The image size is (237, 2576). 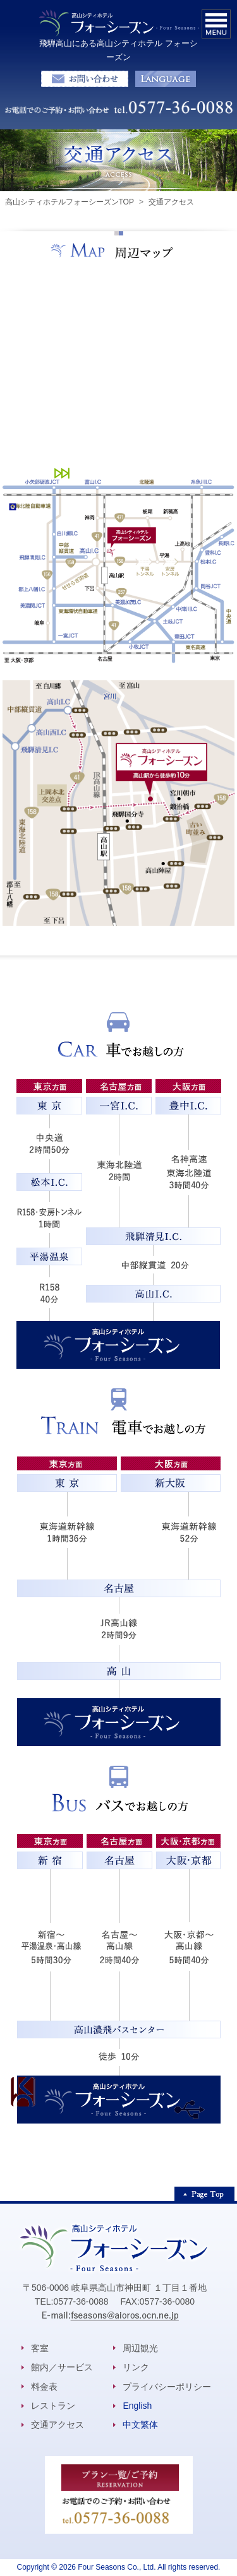 What do you see at coordinates (190, 2110) in the screenshot?
I see `indicates USB connection available` at bounding box center [190, 2110].